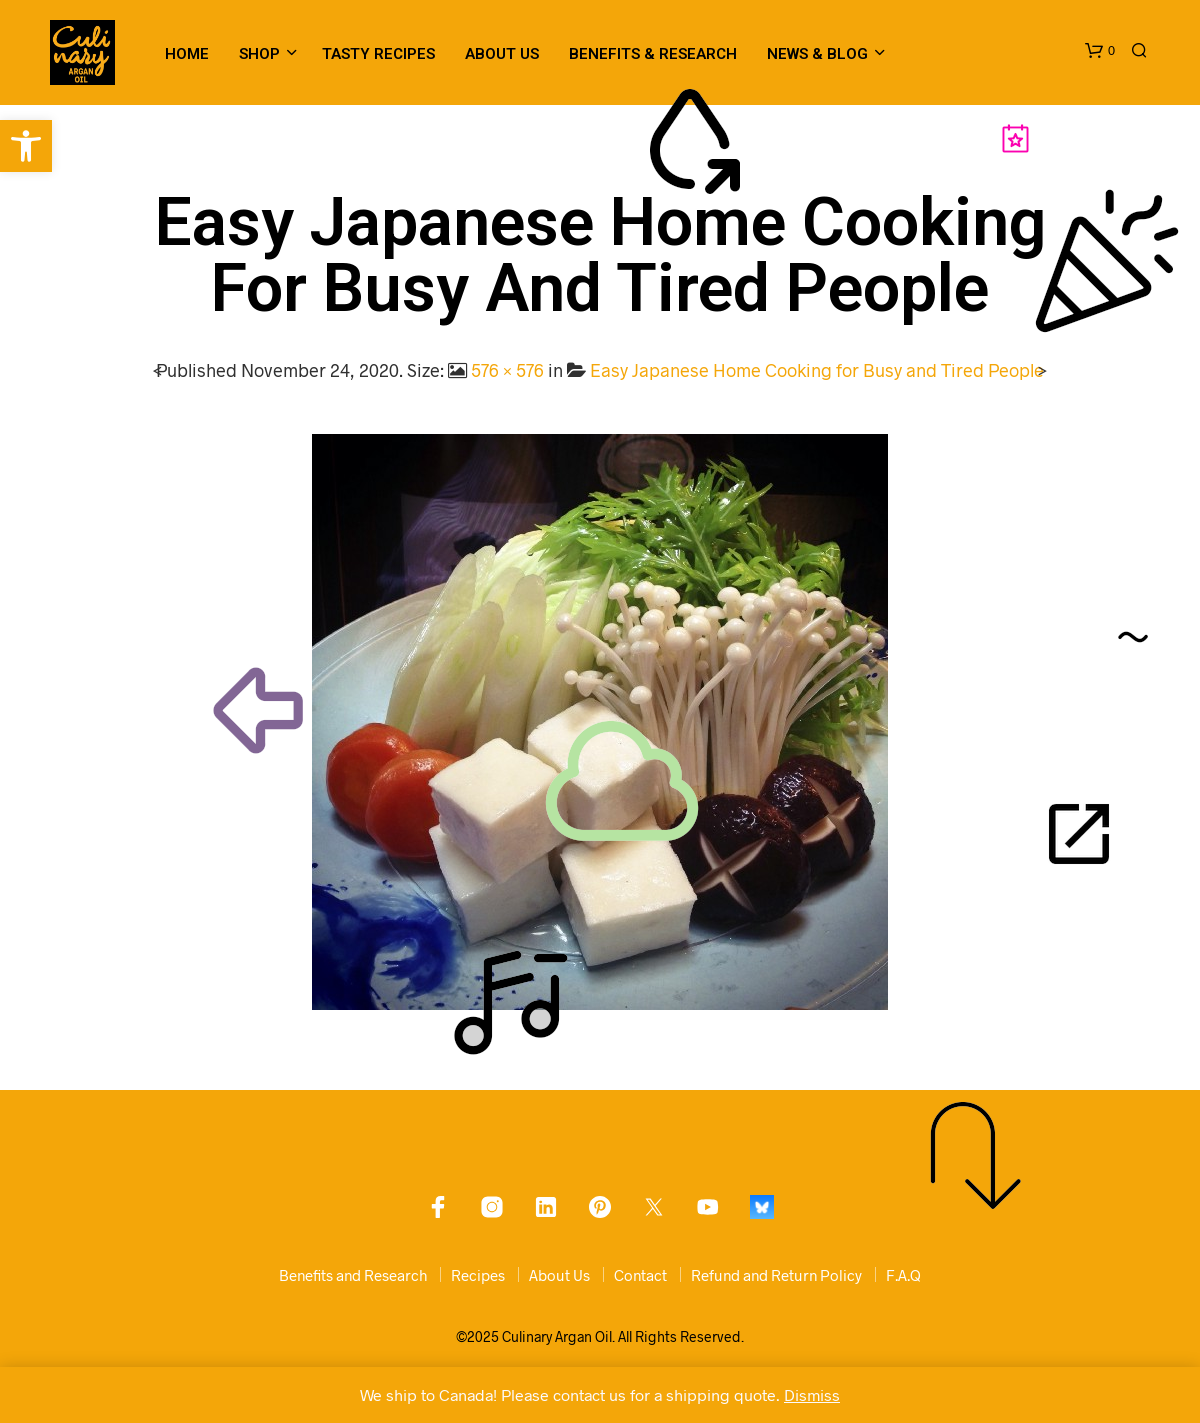 This screenshot has height=1423, width=1200. I want to click on open link in a new window or tab, so click(1079, 834).